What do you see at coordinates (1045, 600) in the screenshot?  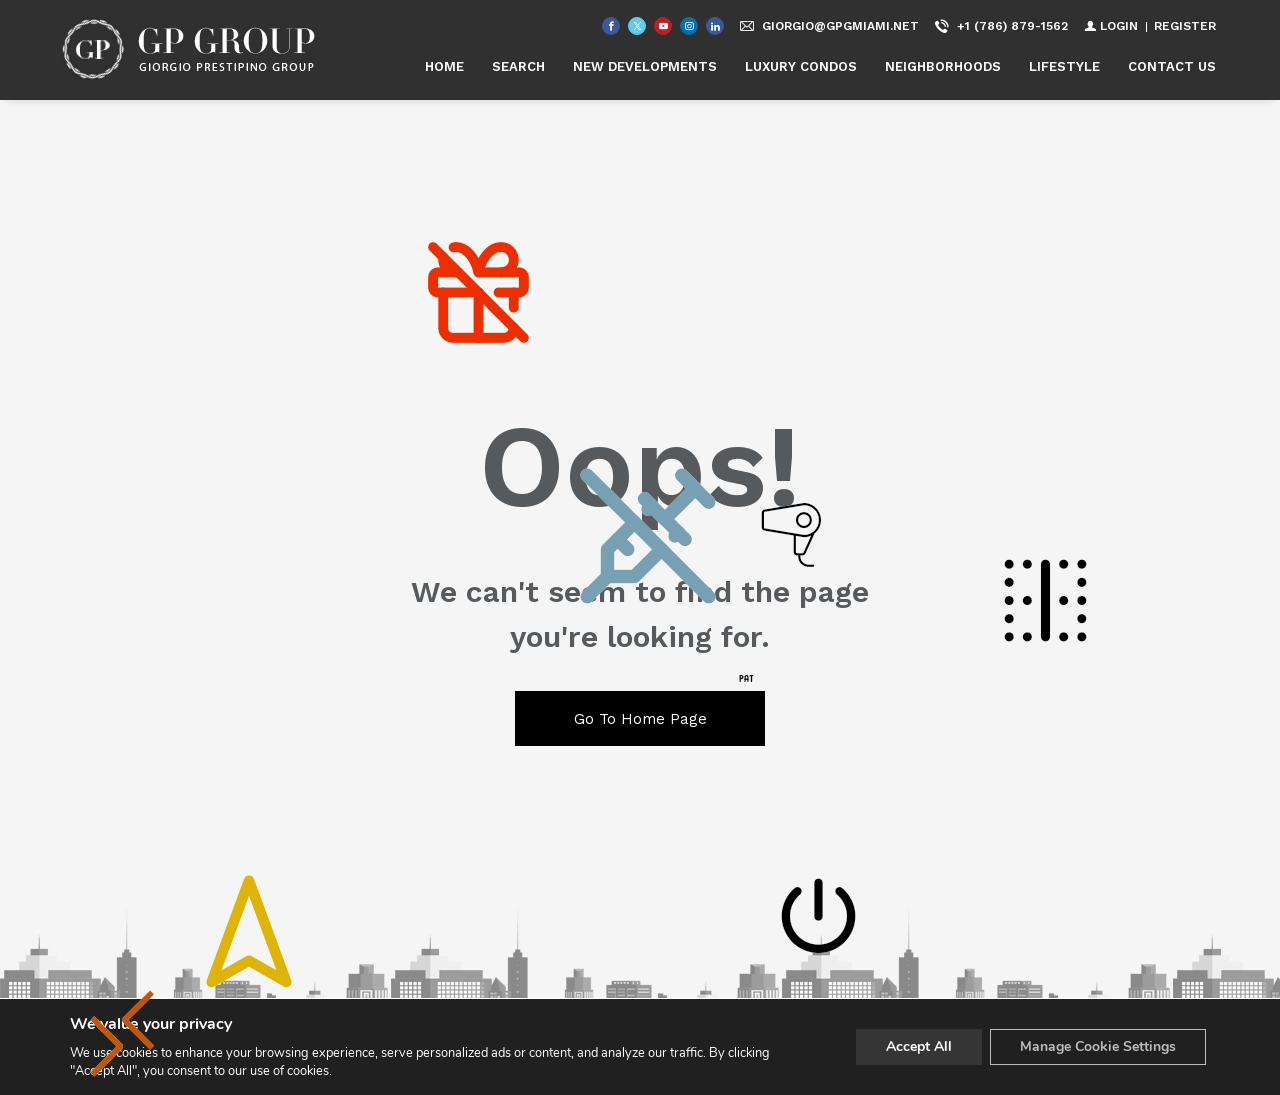 I see `add a vertical border to selected cells` at bounding box center [1045, 600].